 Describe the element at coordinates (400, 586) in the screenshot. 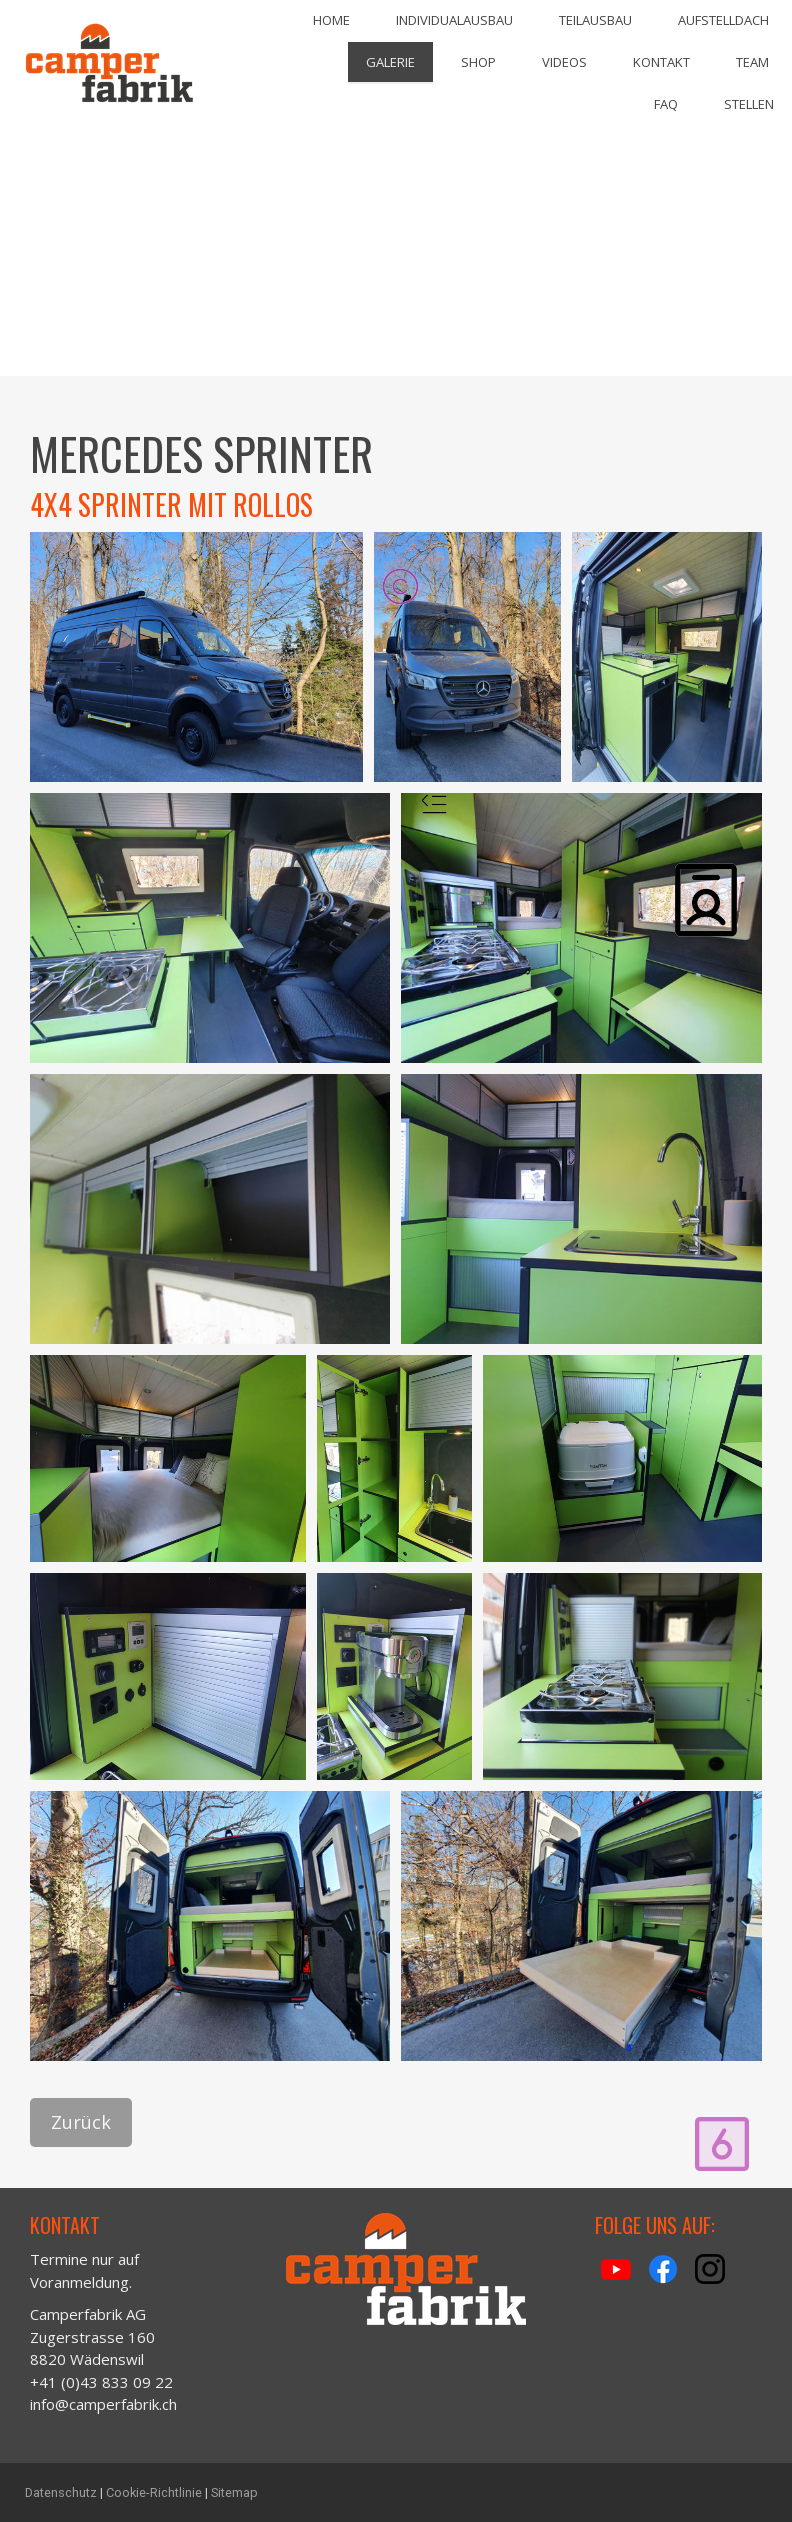

I see `indicates copyrighted content` at that location.